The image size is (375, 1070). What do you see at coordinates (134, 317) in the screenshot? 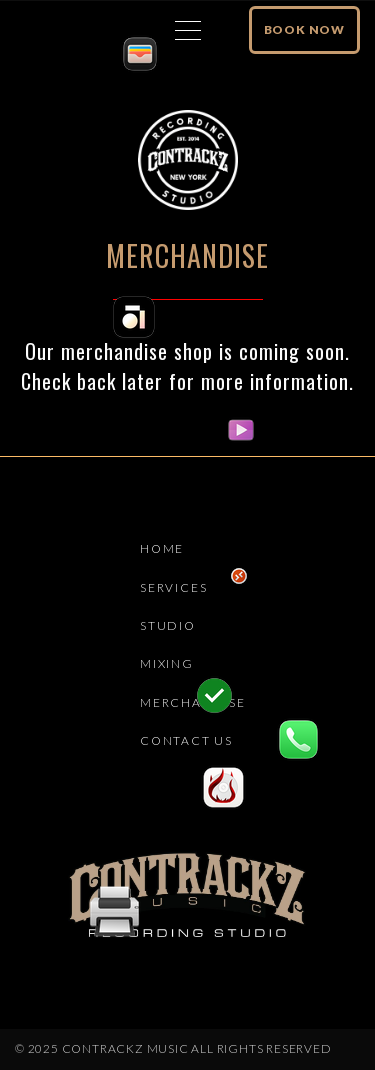
I see `open anytype app` at bounding box center [134, 317].